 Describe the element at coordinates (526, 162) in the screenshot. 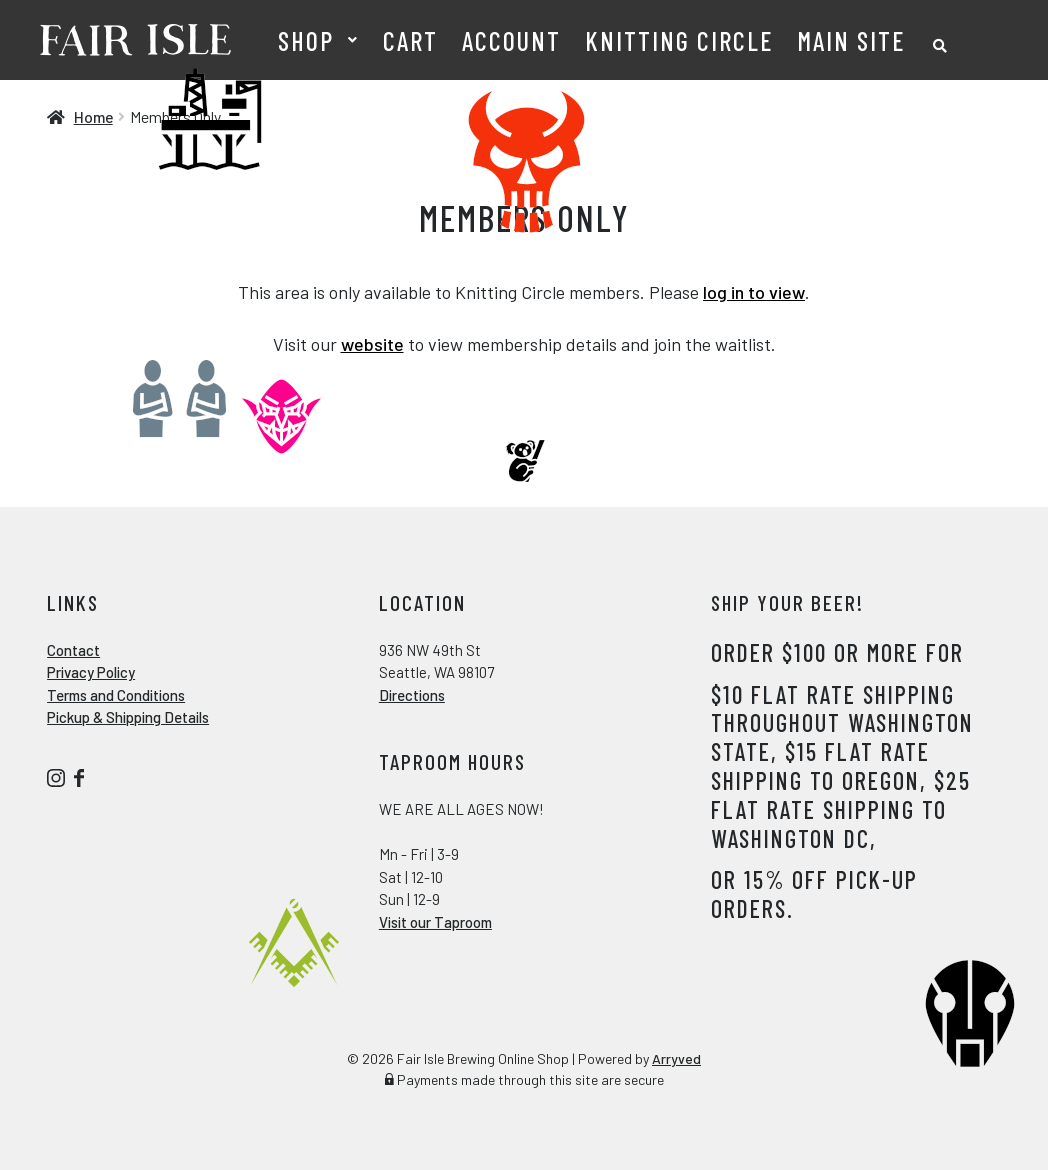

I see `select demon or undead character class` at that location.